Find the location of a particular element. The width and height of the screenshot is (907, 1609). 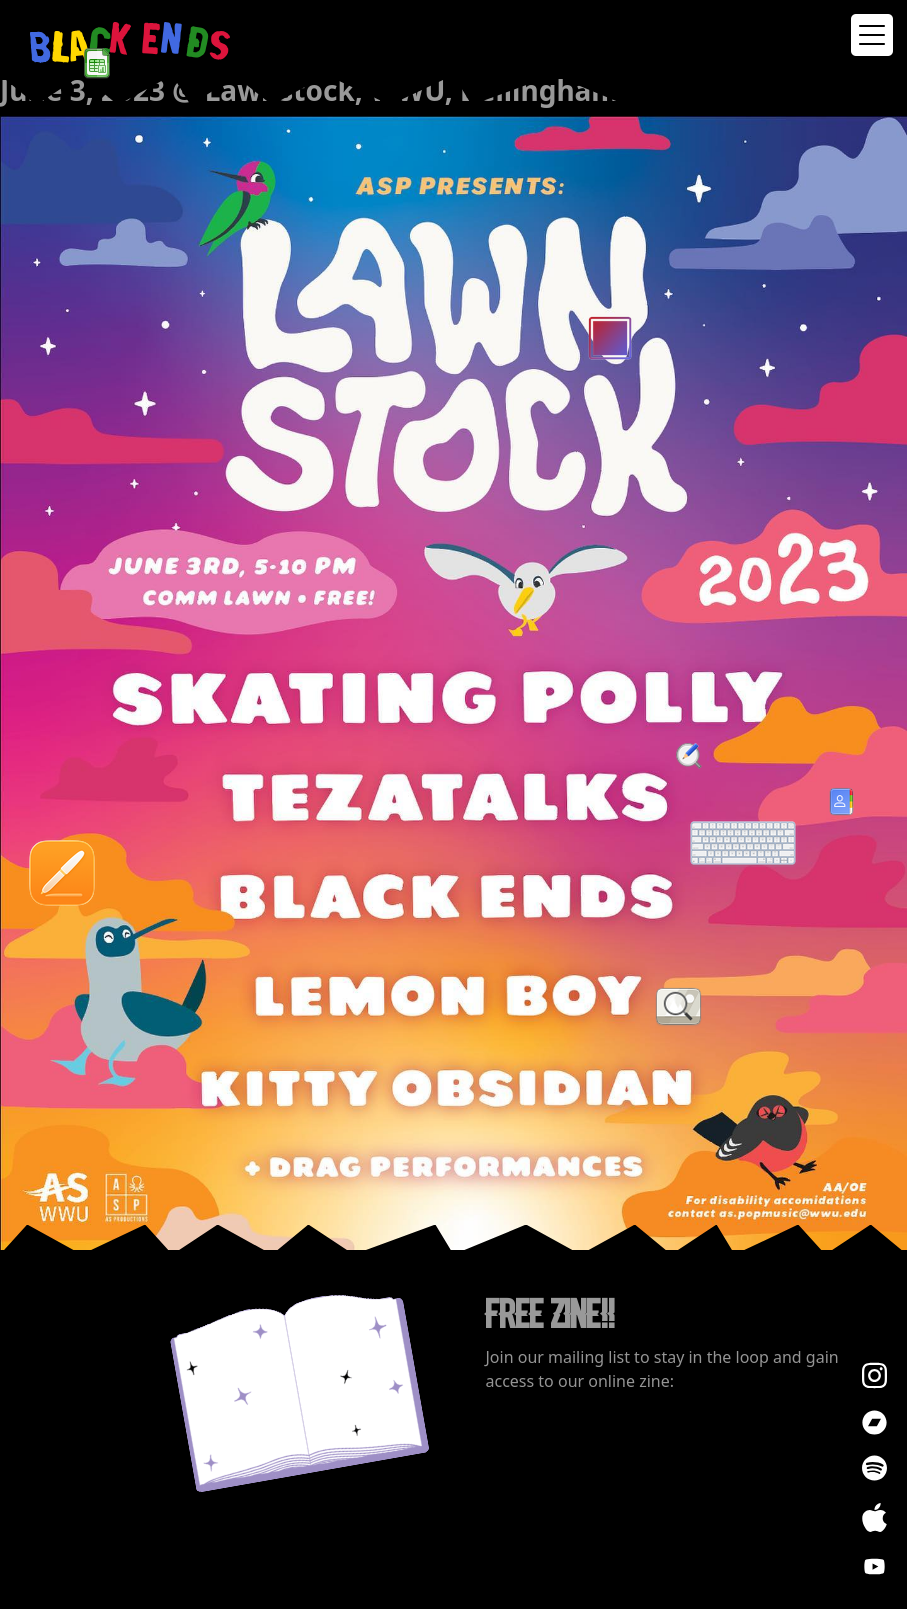

open Pages document editor is located at coordinates (62, 873).